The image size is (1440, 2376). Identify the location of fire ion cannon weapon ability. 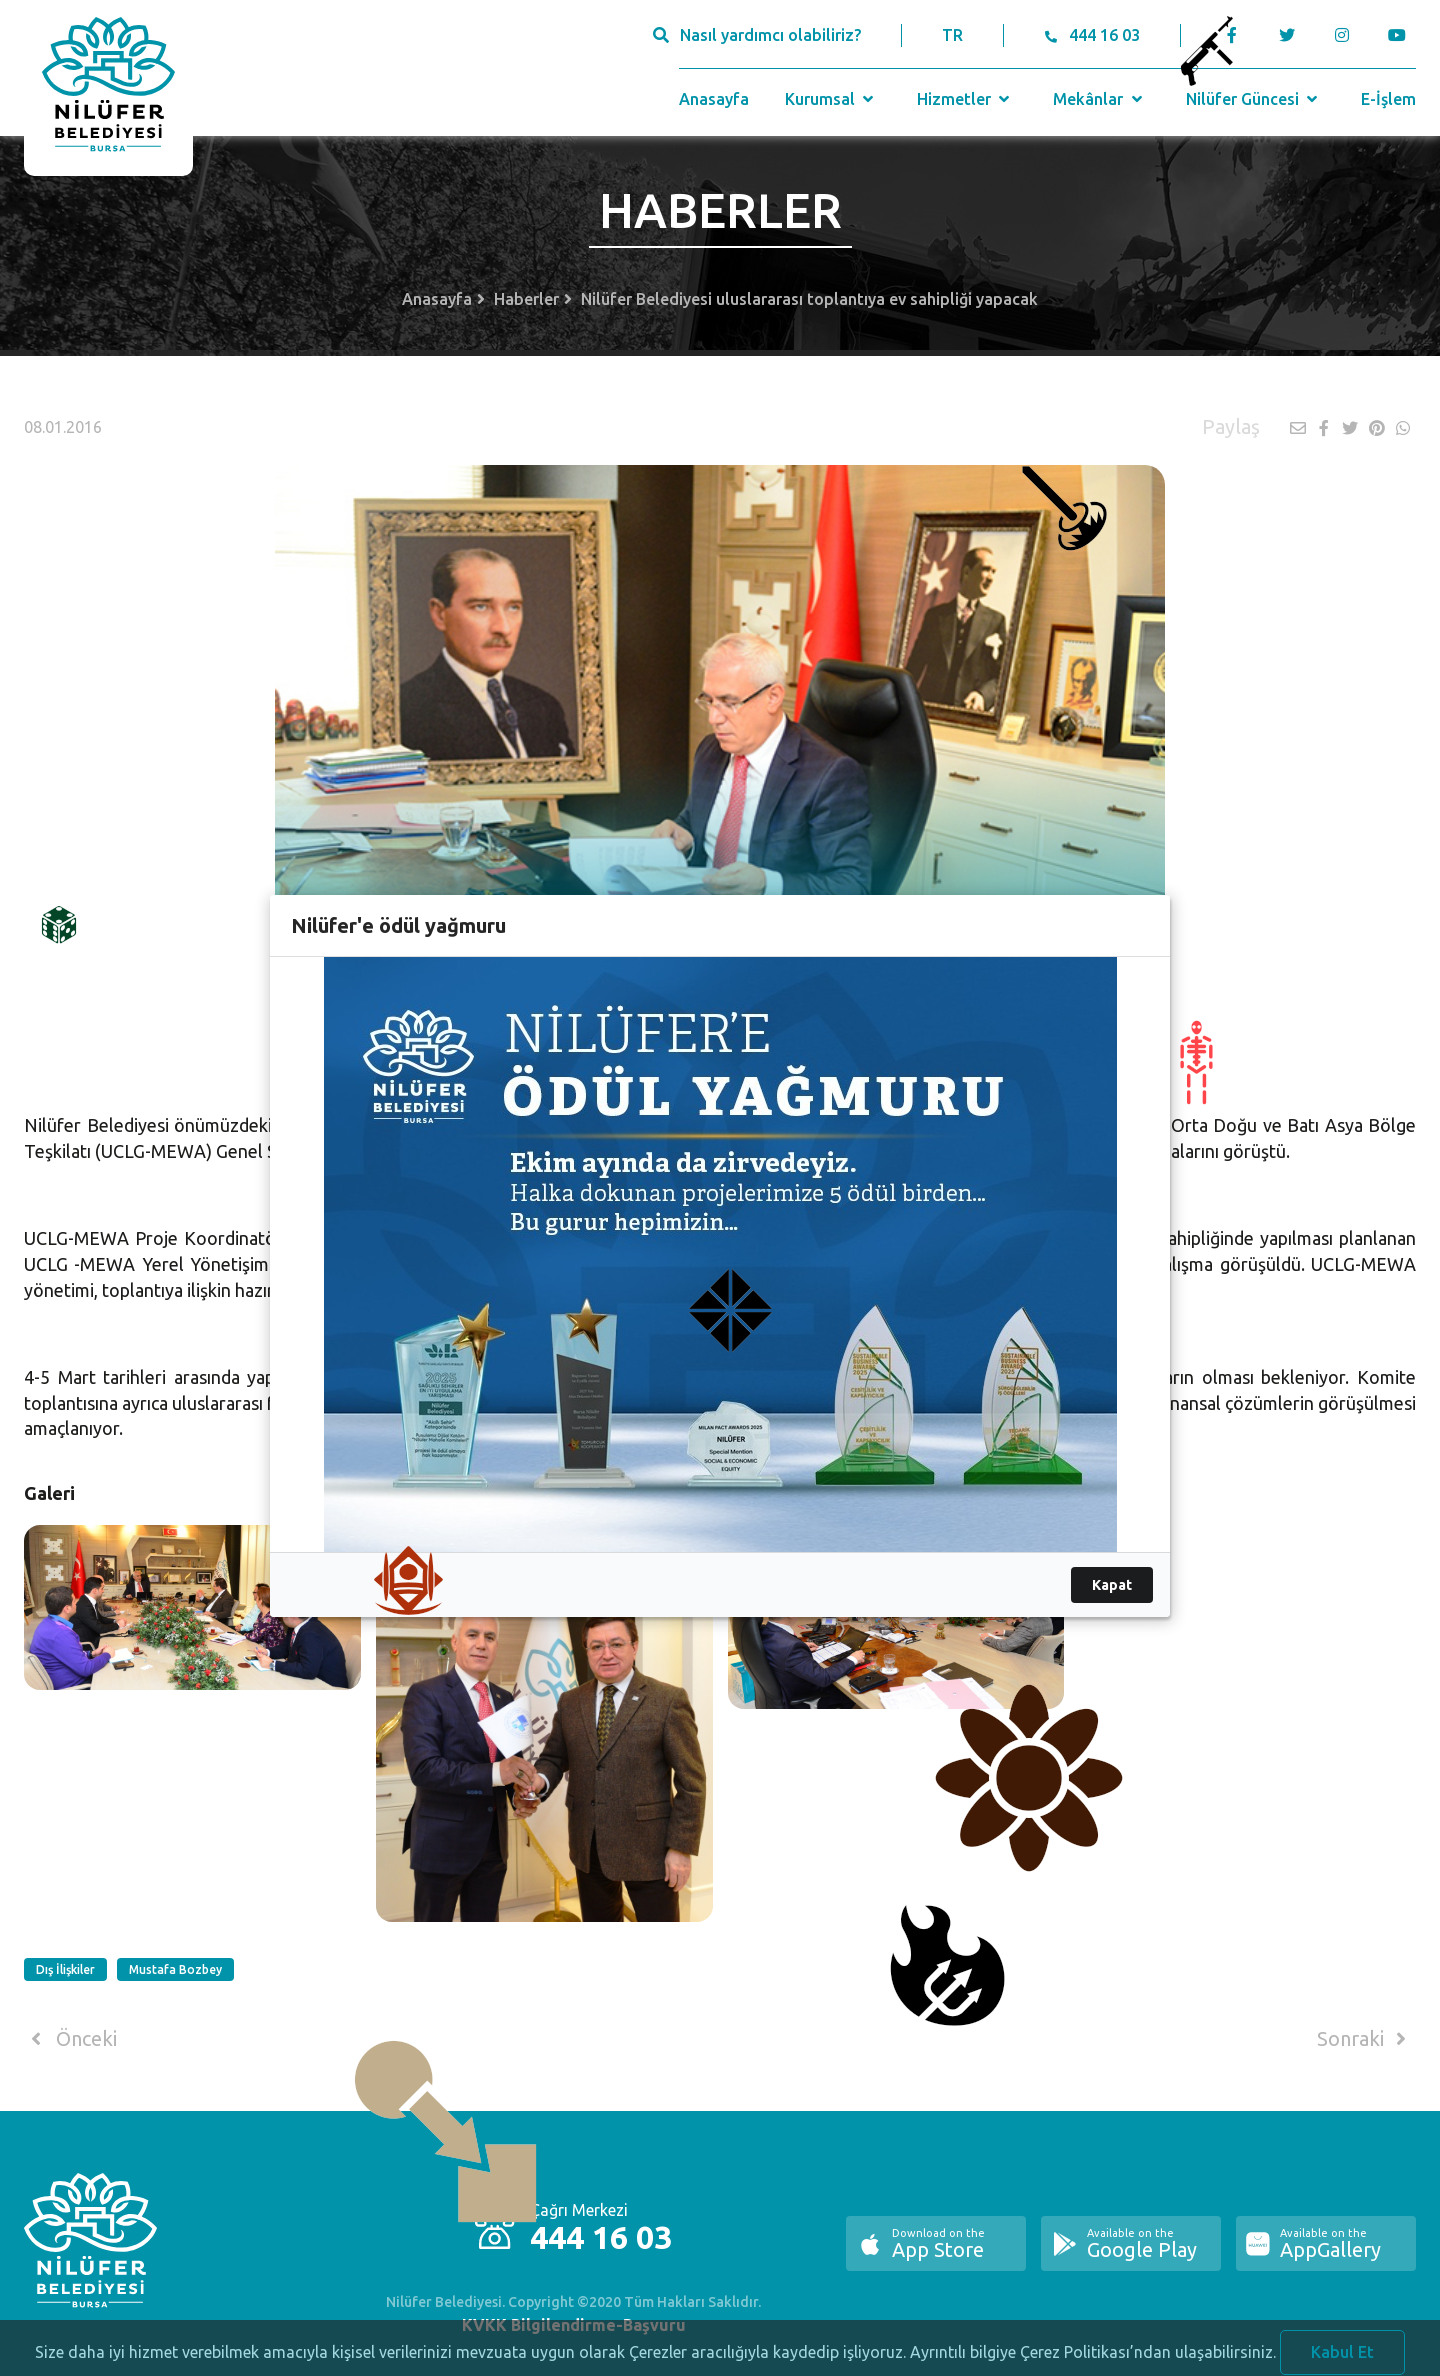
(1064, 508).